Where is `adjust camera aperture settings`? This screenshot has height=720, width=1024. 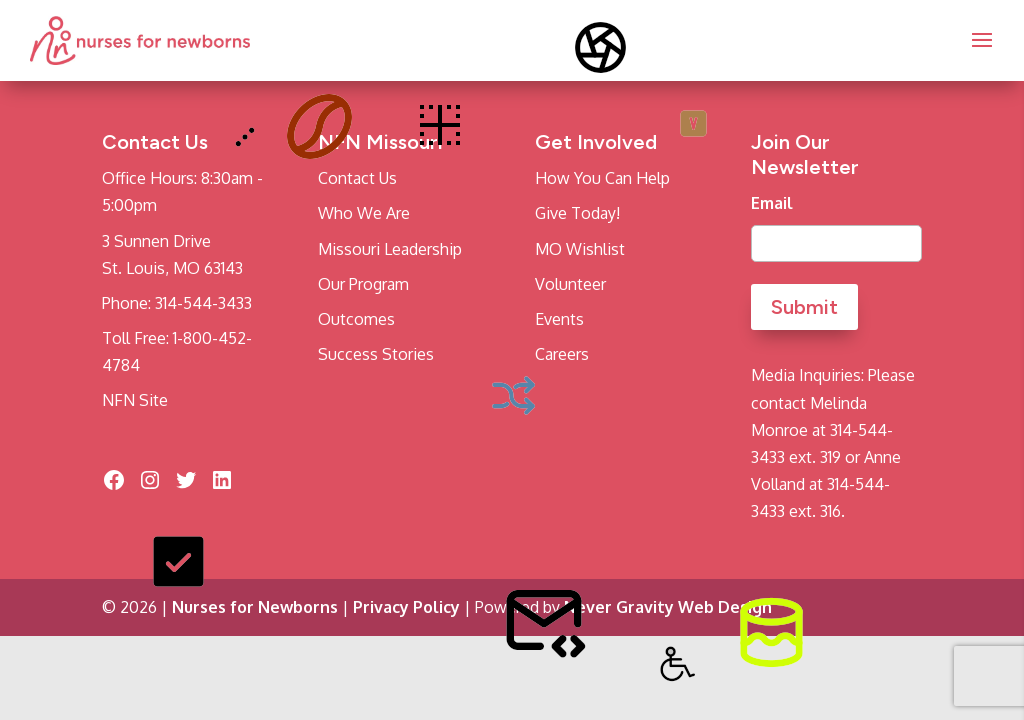
adjust camera aperture settings is located at coordinates (600, 47).